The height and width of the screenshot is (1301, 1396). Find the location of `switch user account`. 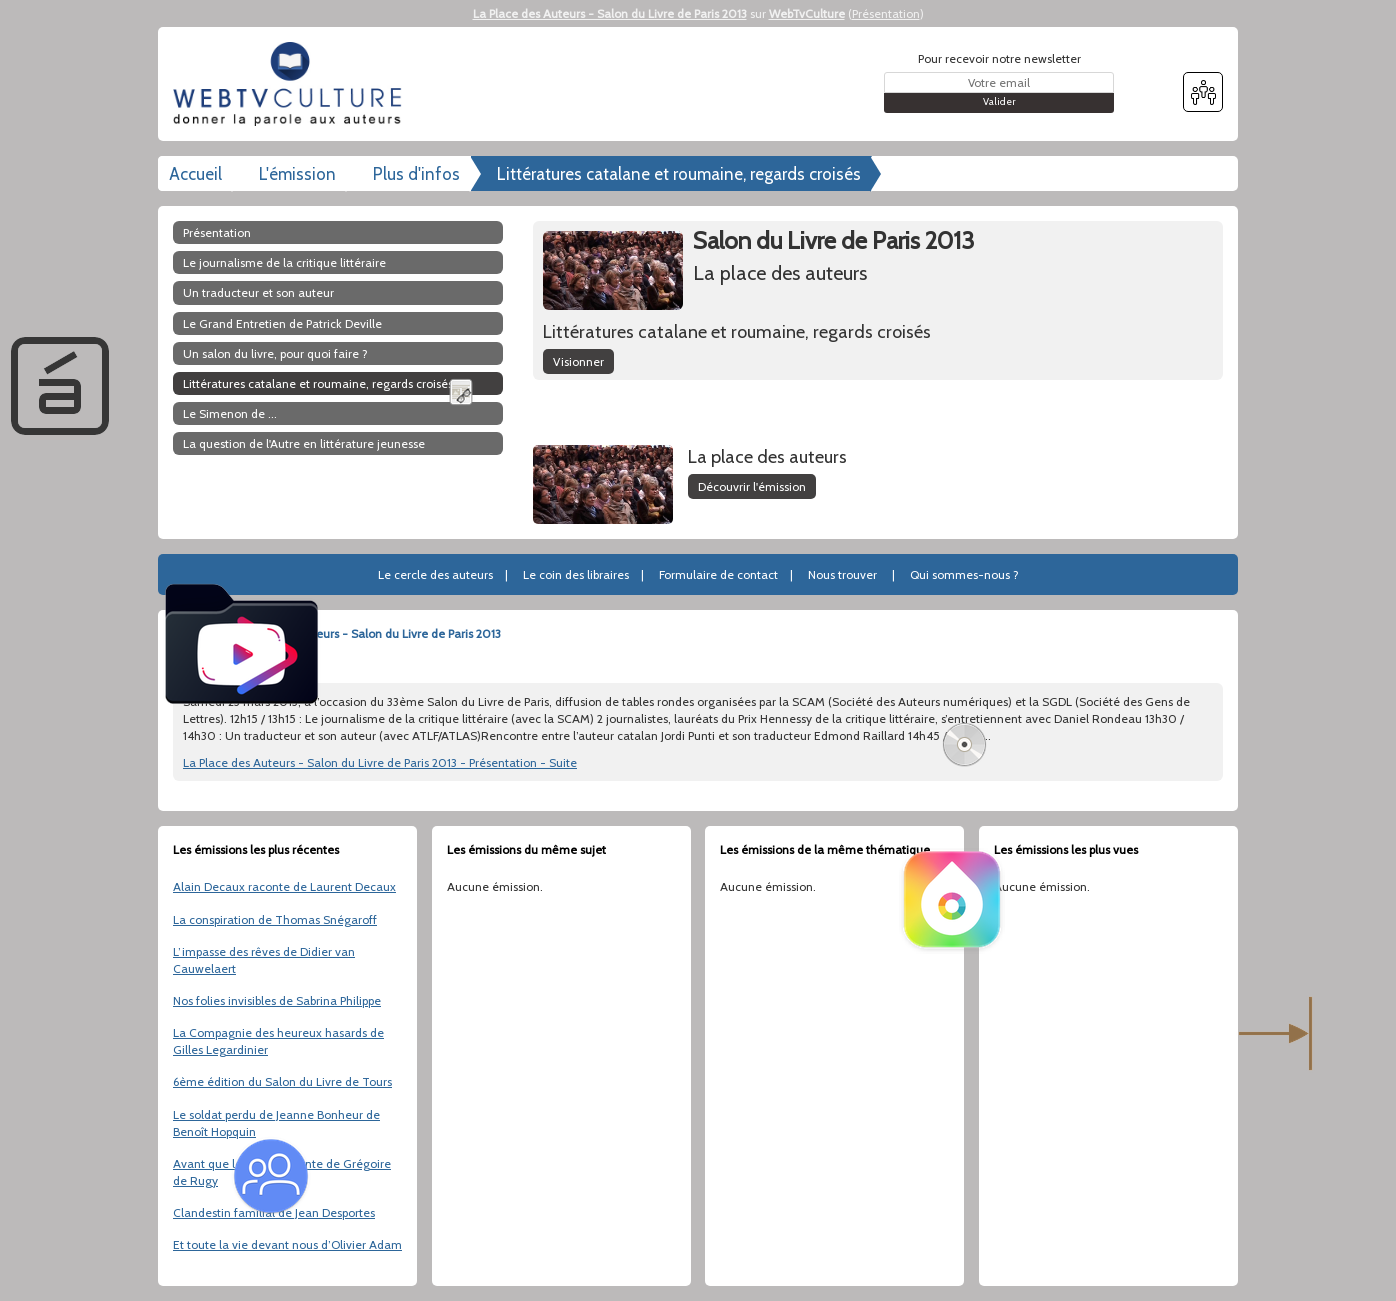

switch user account is located at coordinates (271, 1176).